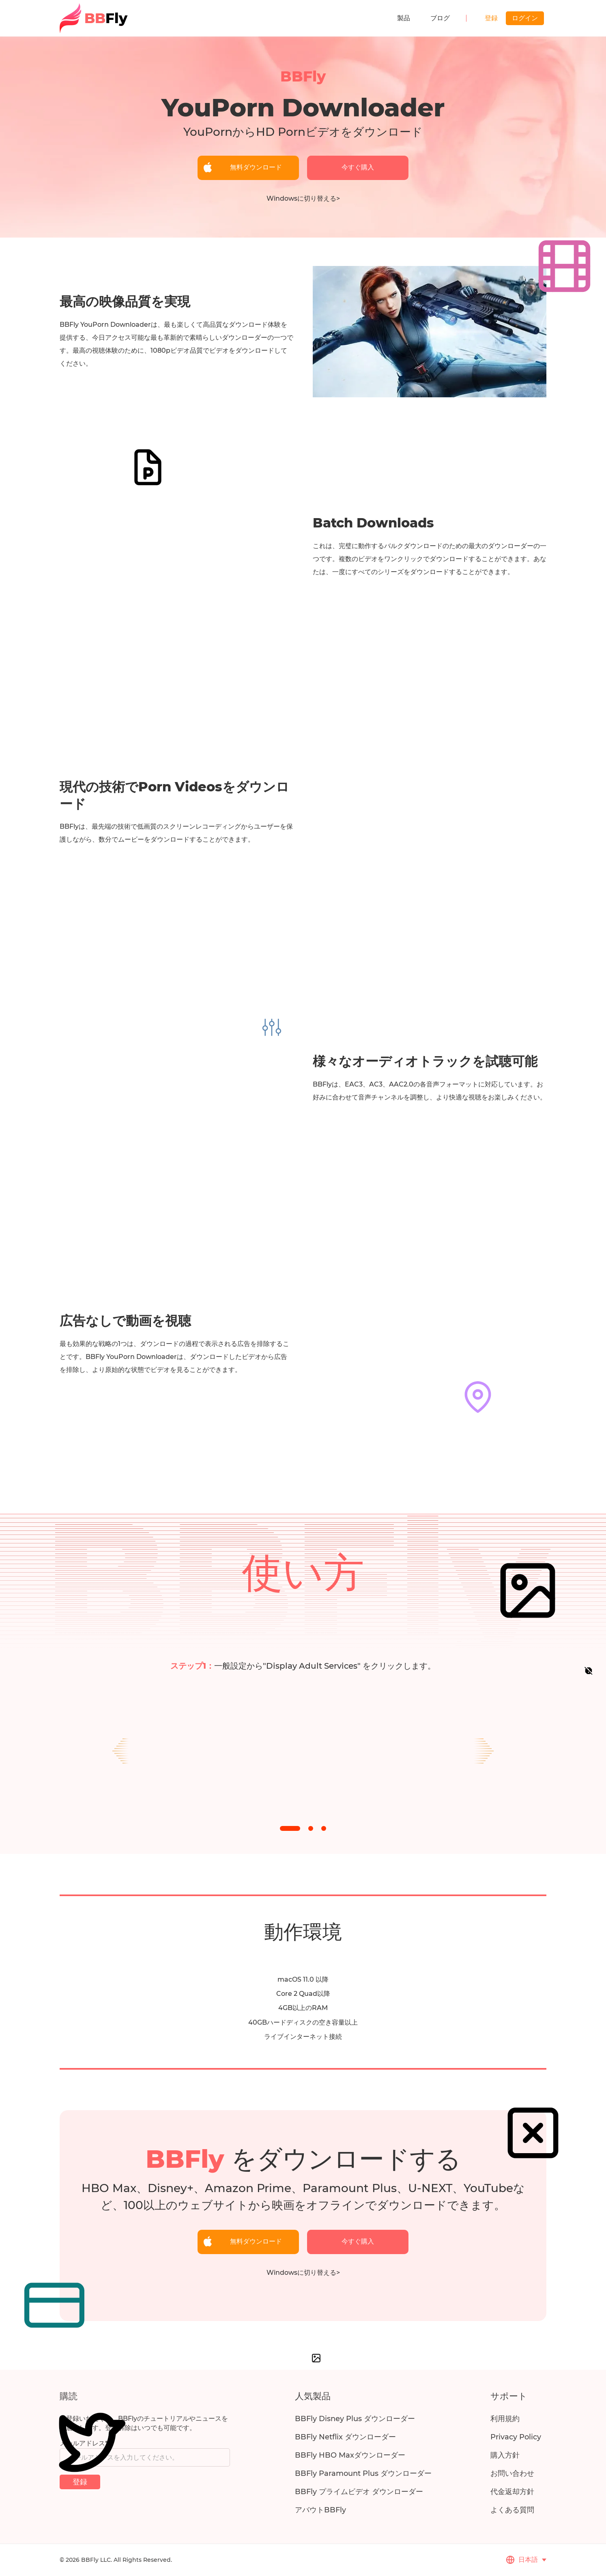 The height and width of the screenshot is (2576, 606). I want to click on disable content reporting, so click(589, 1671).